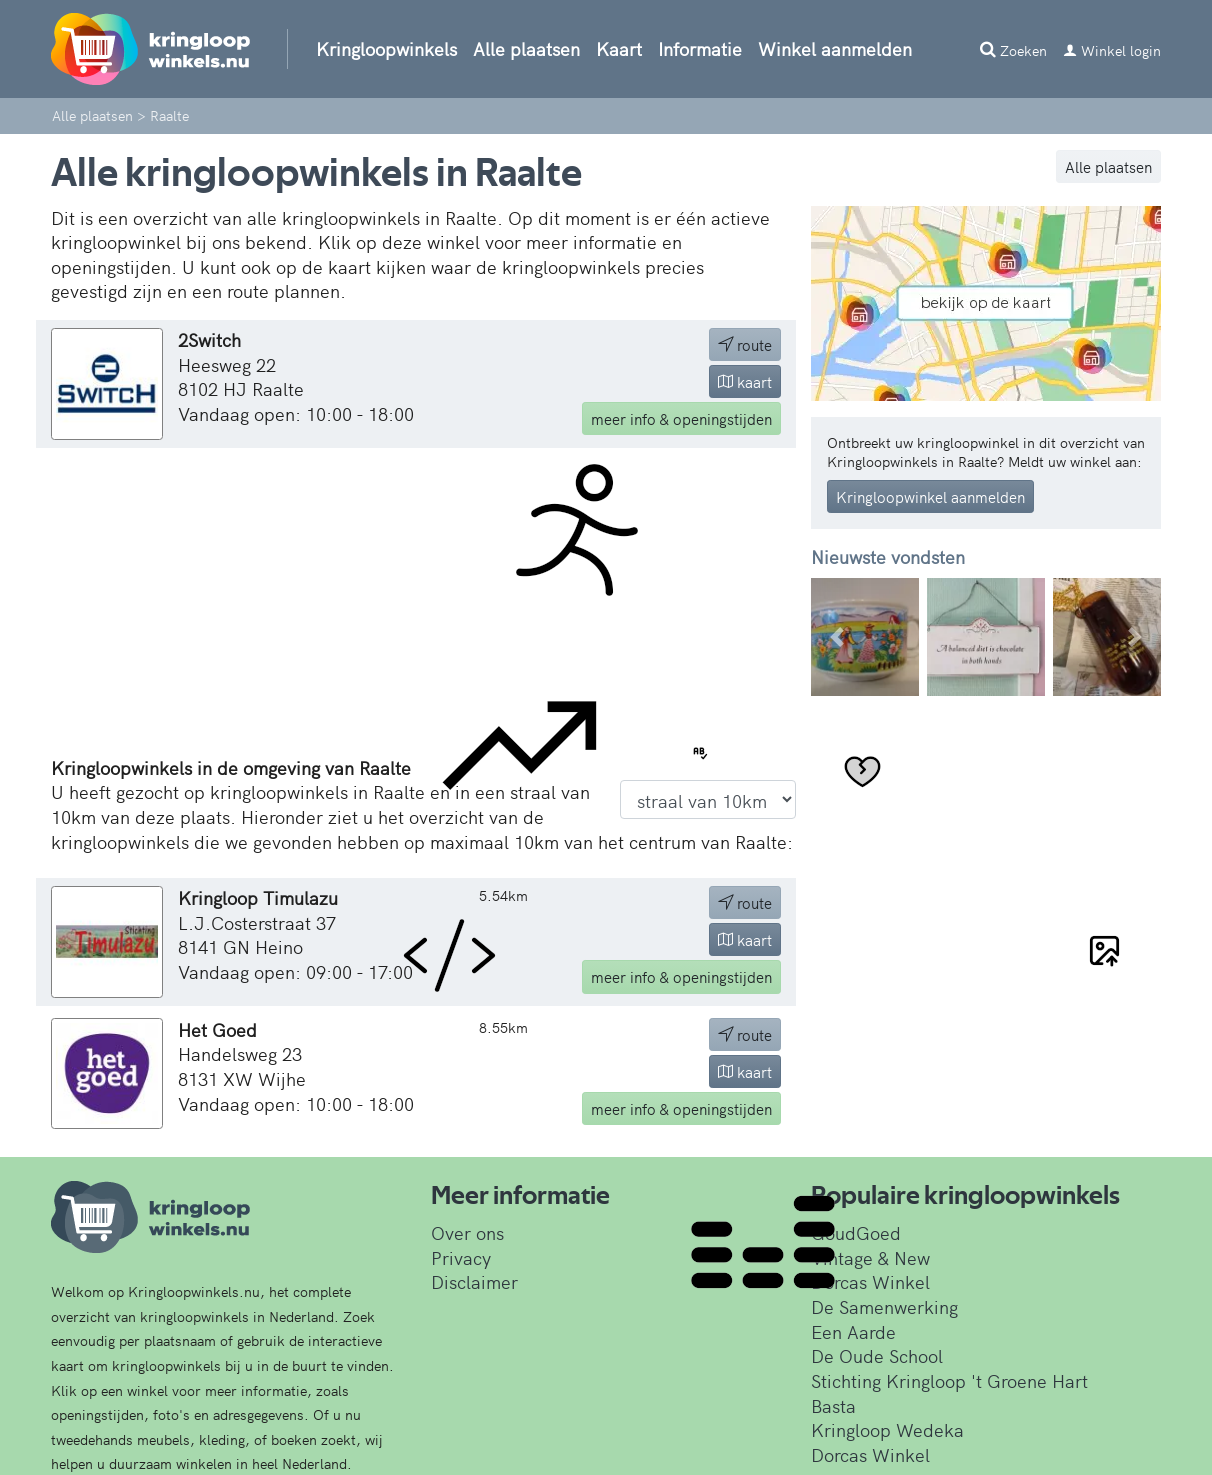 The width and height of the screenshot is (1212, 1475). What do you see at coordinates (763, 1242) in the screenshot?
I see `adjust audio equalizer settings` at bounding box center [763, 1242].